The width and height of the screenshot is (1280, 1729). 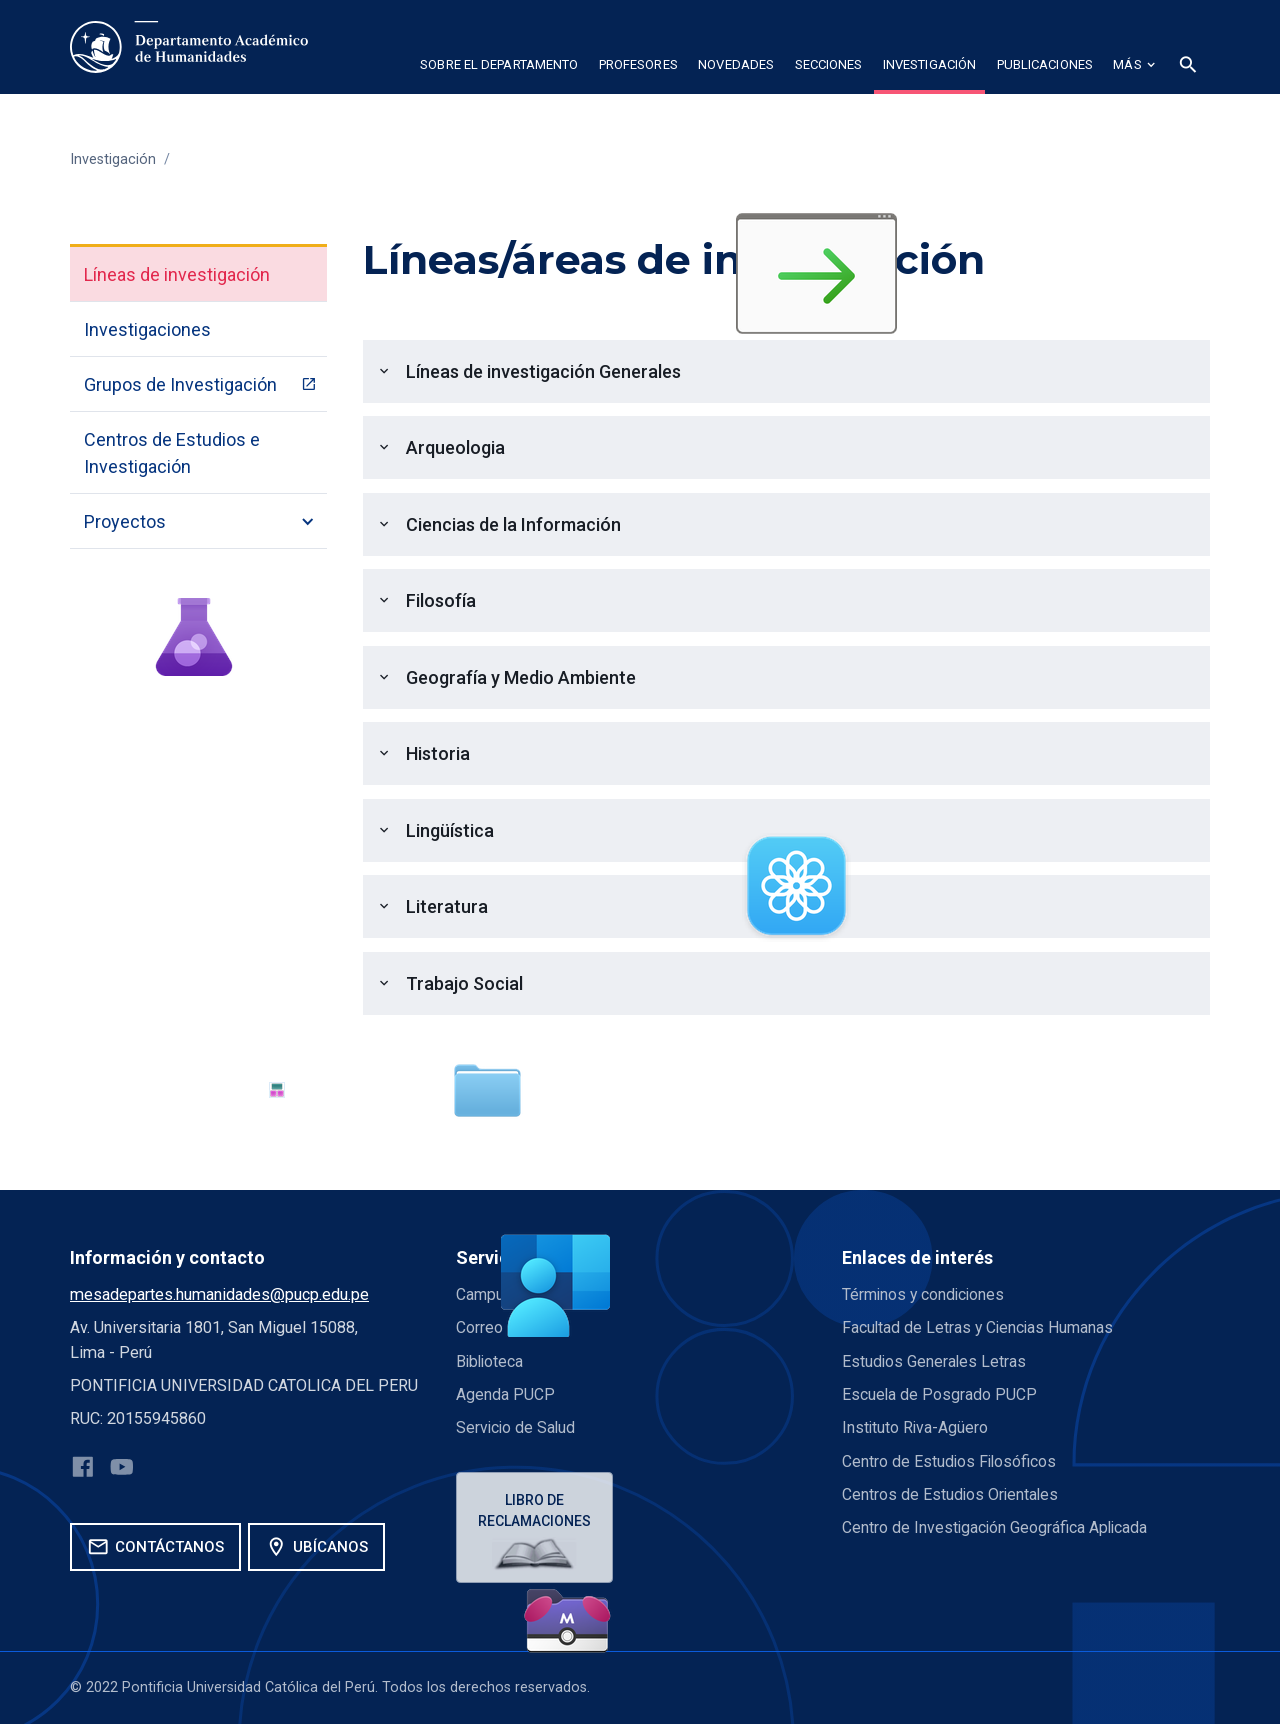 What do you see at coordinates (816, 273) in the screenshot?
I see `move window to another display or position` at bounding box center [816, 273].